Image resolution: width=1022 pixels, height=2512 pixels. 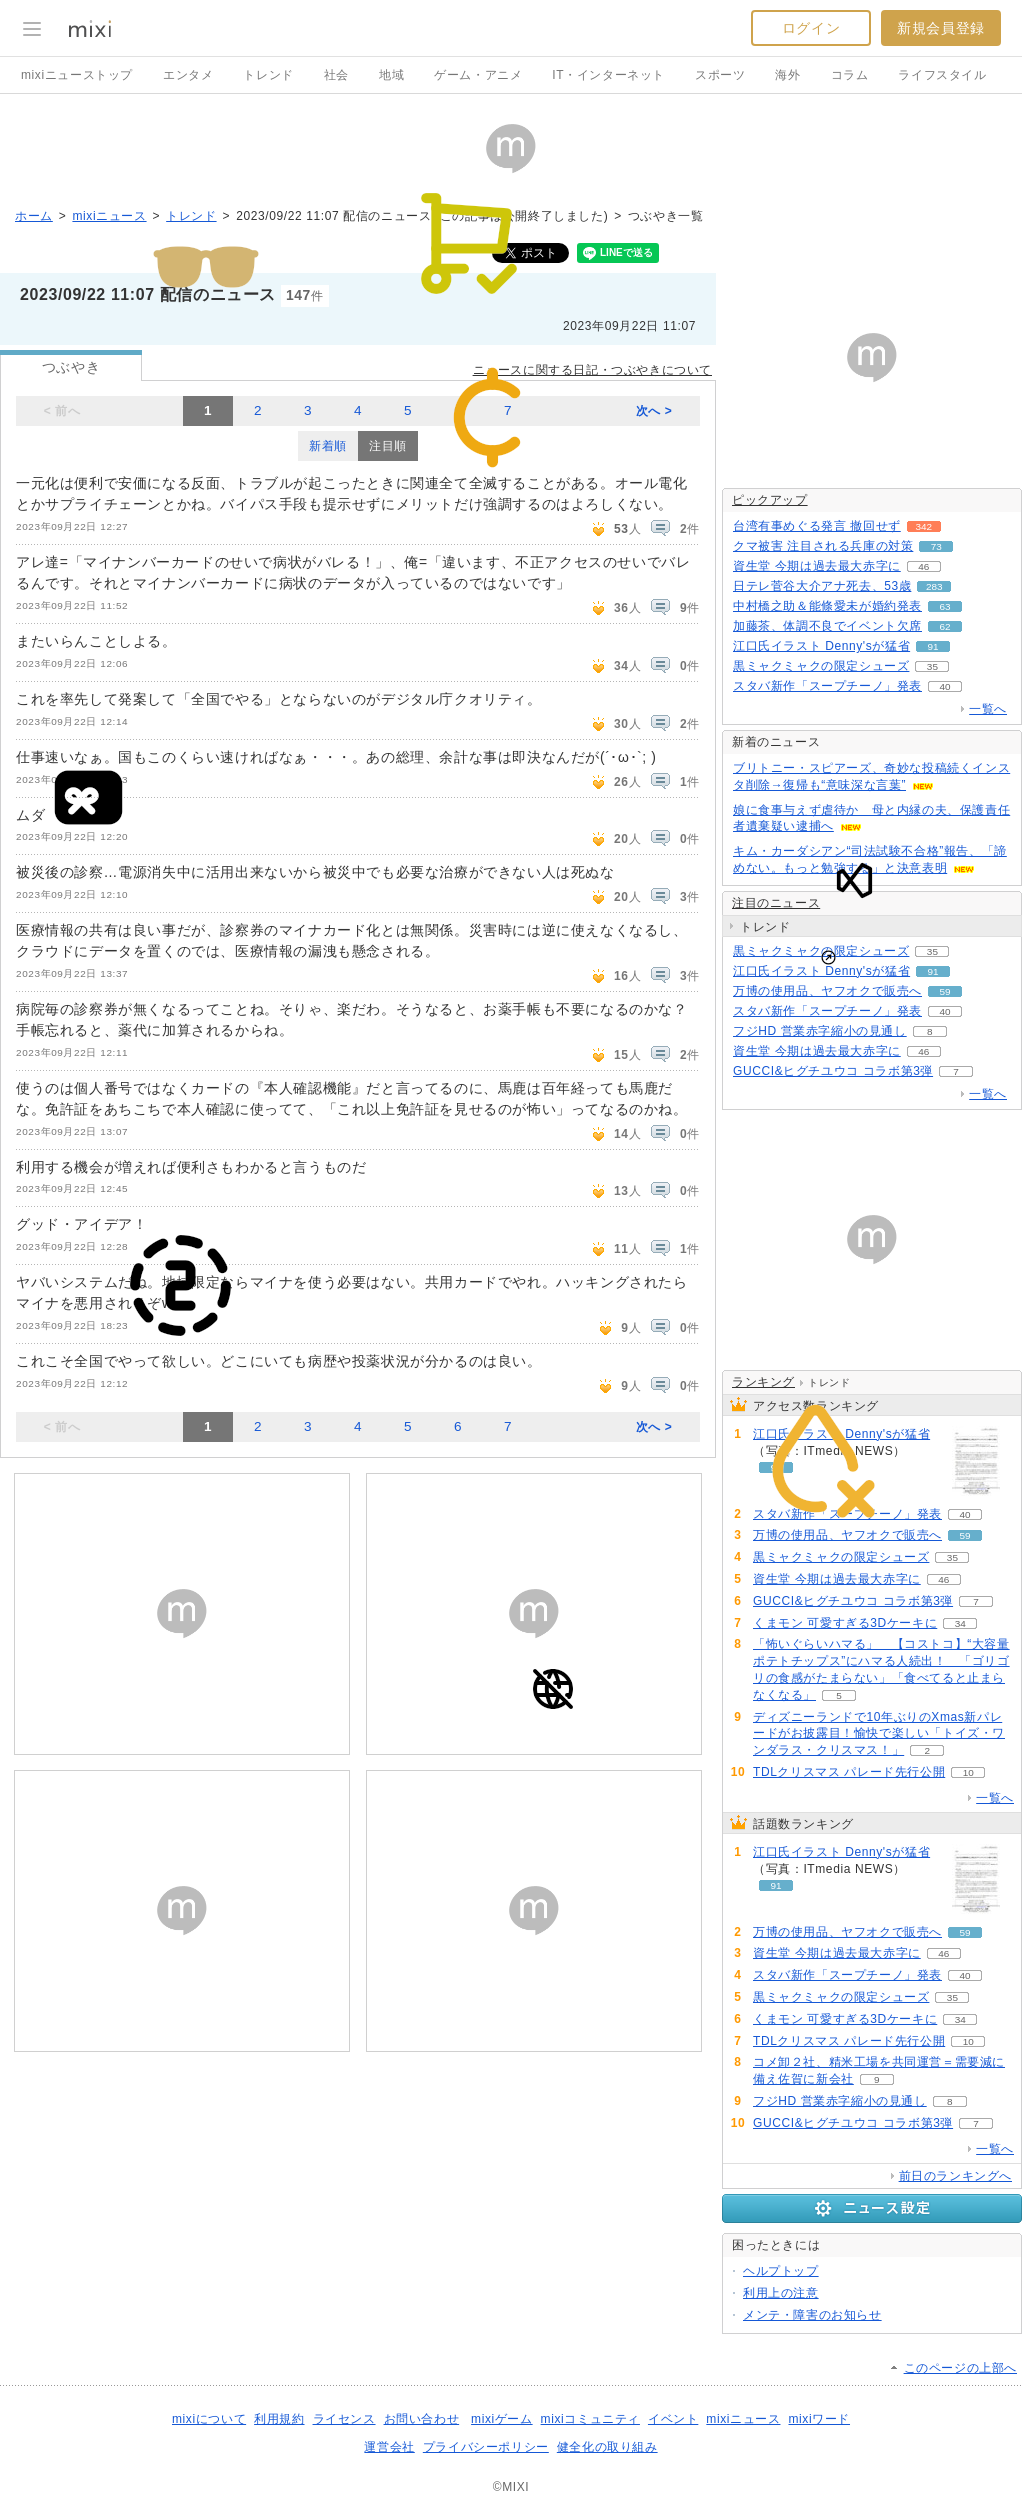 What do you see at coordinates (492, 417) in the screenshot?
I see `indicates cent currency or small monetary value` at bounding box center [492, 417].